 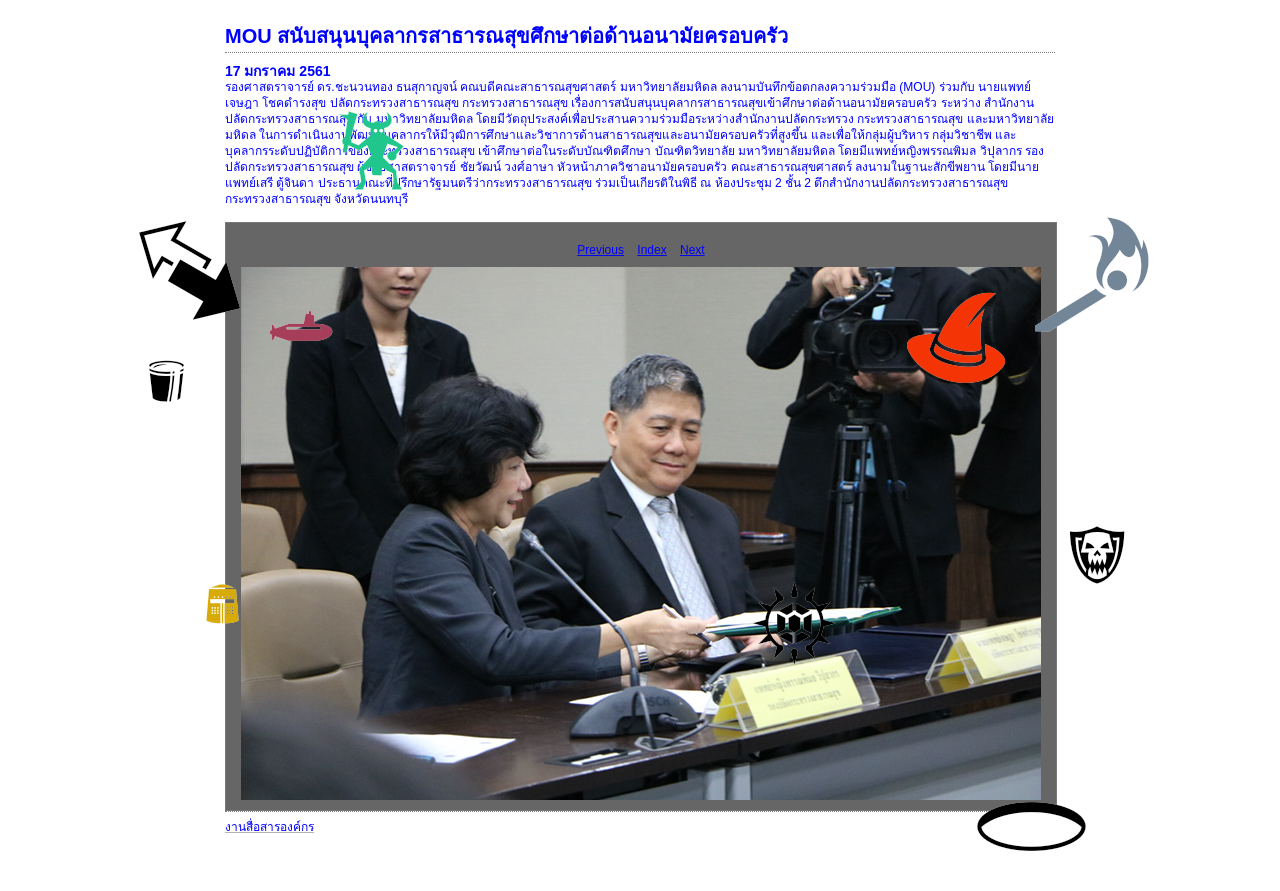 I want to click on ignite or start a fire feature, so click(x=1092, y=274).